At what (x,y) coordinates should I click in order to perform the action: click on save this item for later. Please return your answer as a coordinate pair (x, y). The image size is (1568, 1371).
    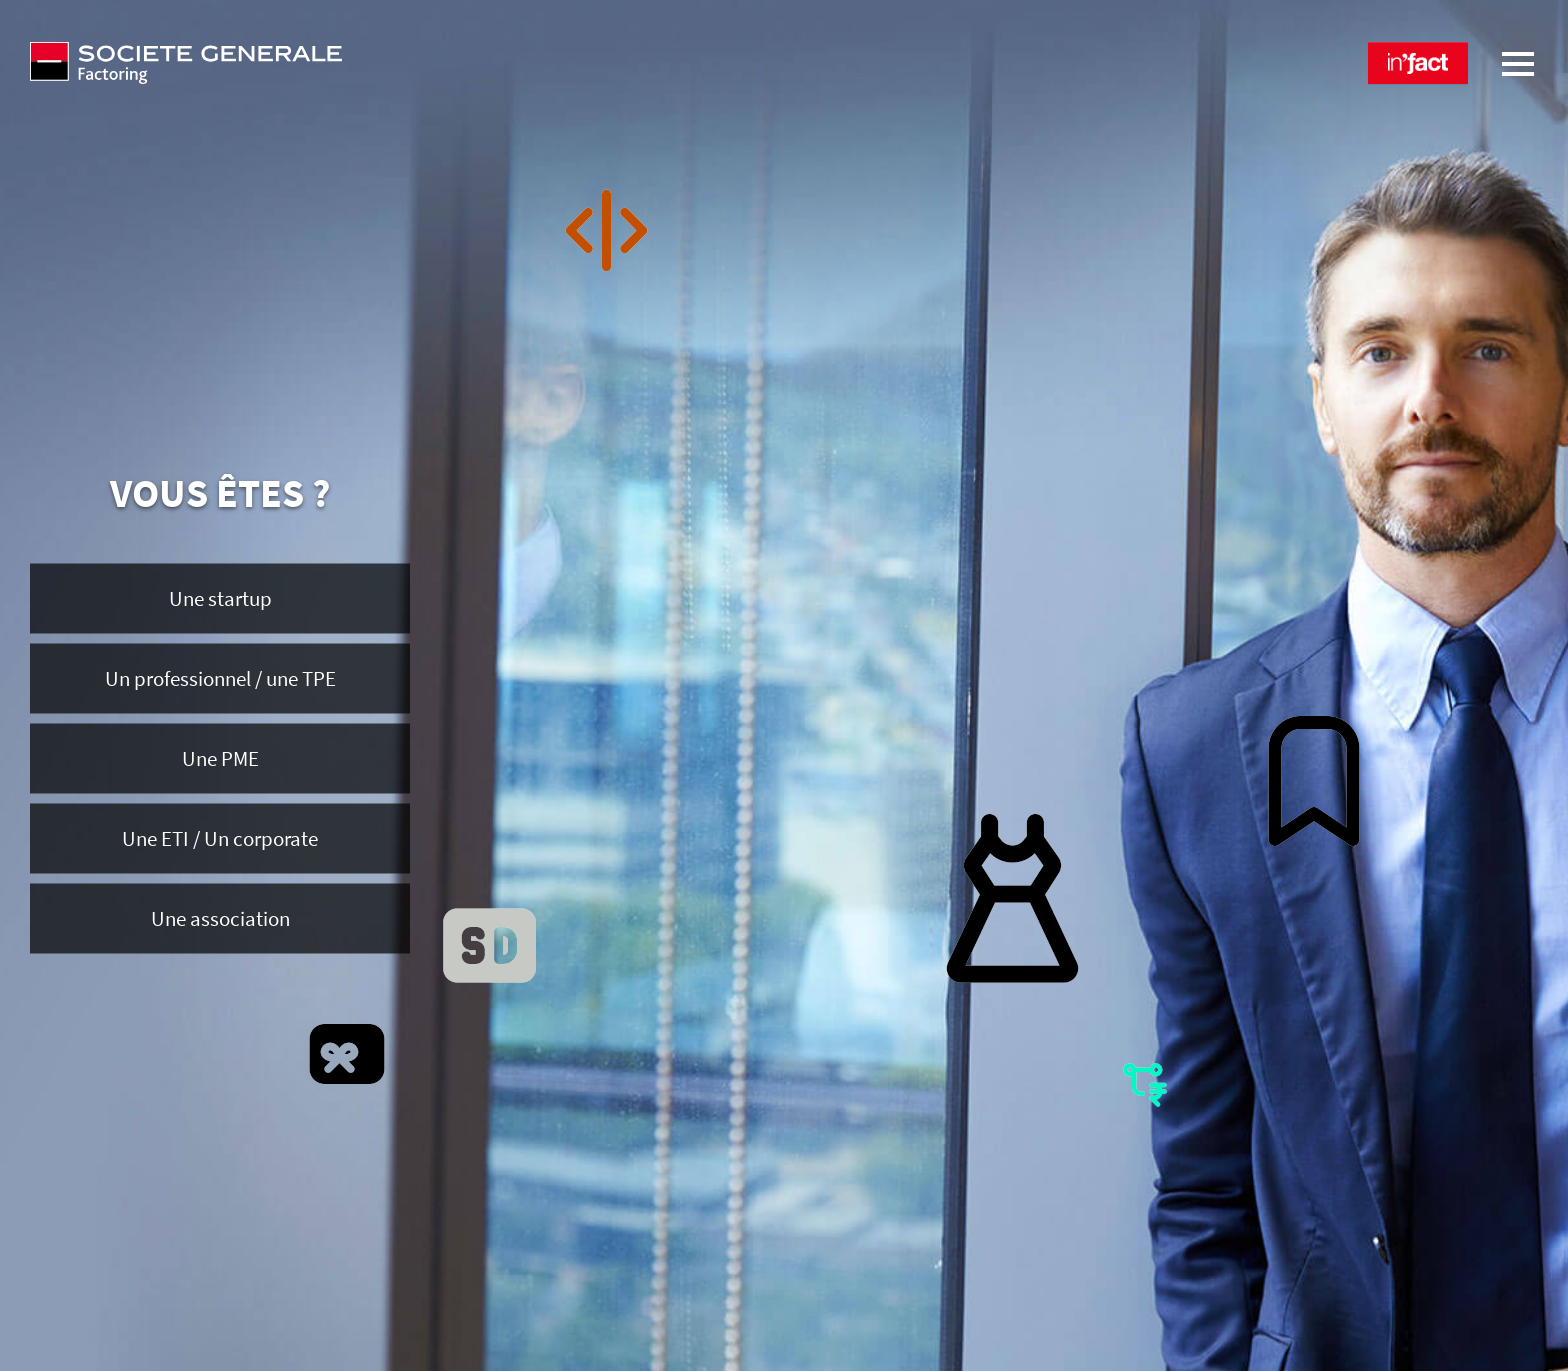
    Looking at the image, I should click on (1314, 781).